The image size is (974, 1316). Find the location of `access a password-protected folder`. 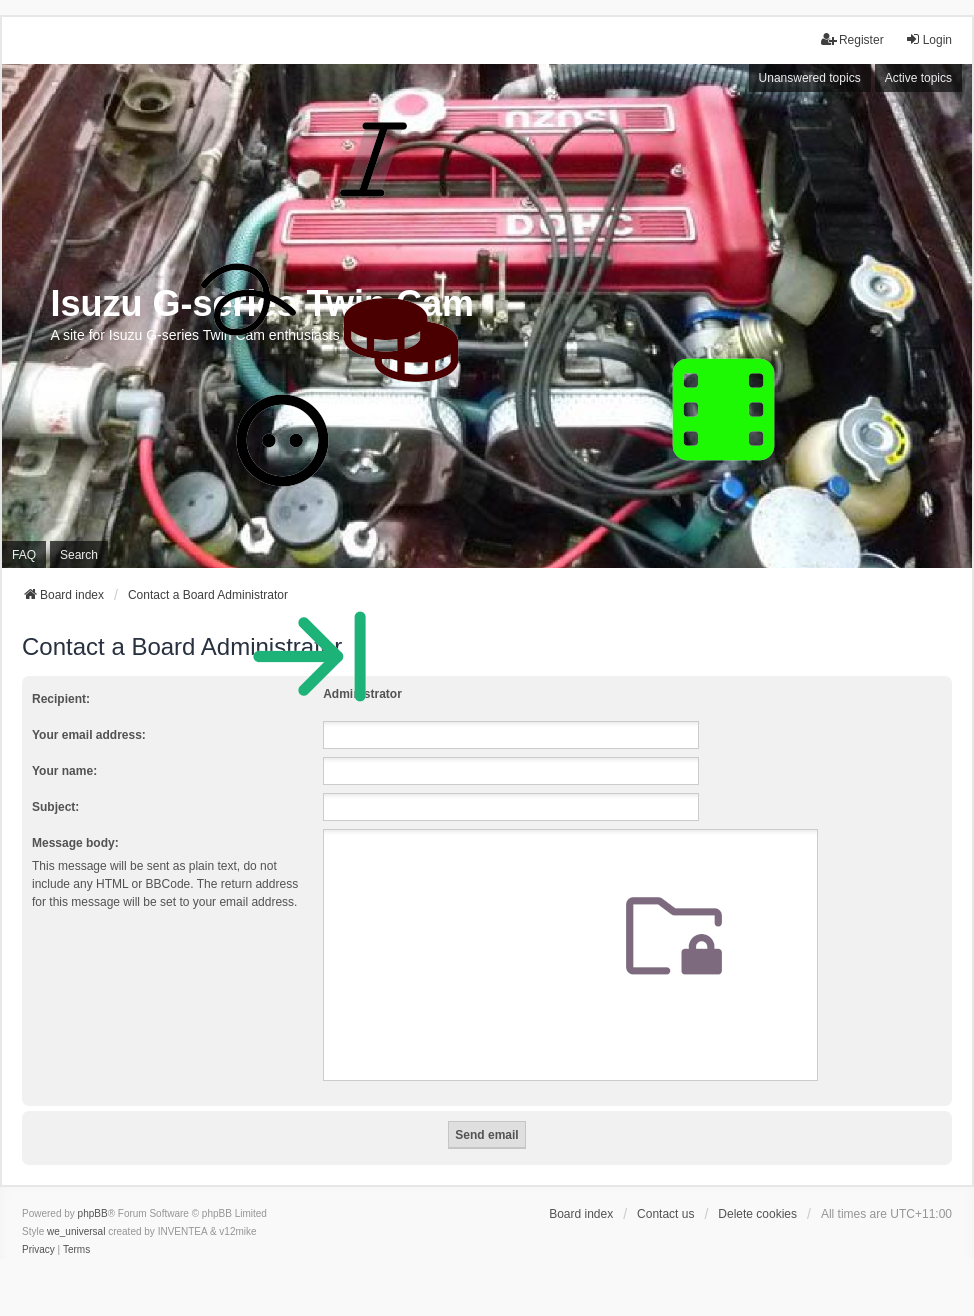

access a password-protected folder is located at coordinates (674, 934).